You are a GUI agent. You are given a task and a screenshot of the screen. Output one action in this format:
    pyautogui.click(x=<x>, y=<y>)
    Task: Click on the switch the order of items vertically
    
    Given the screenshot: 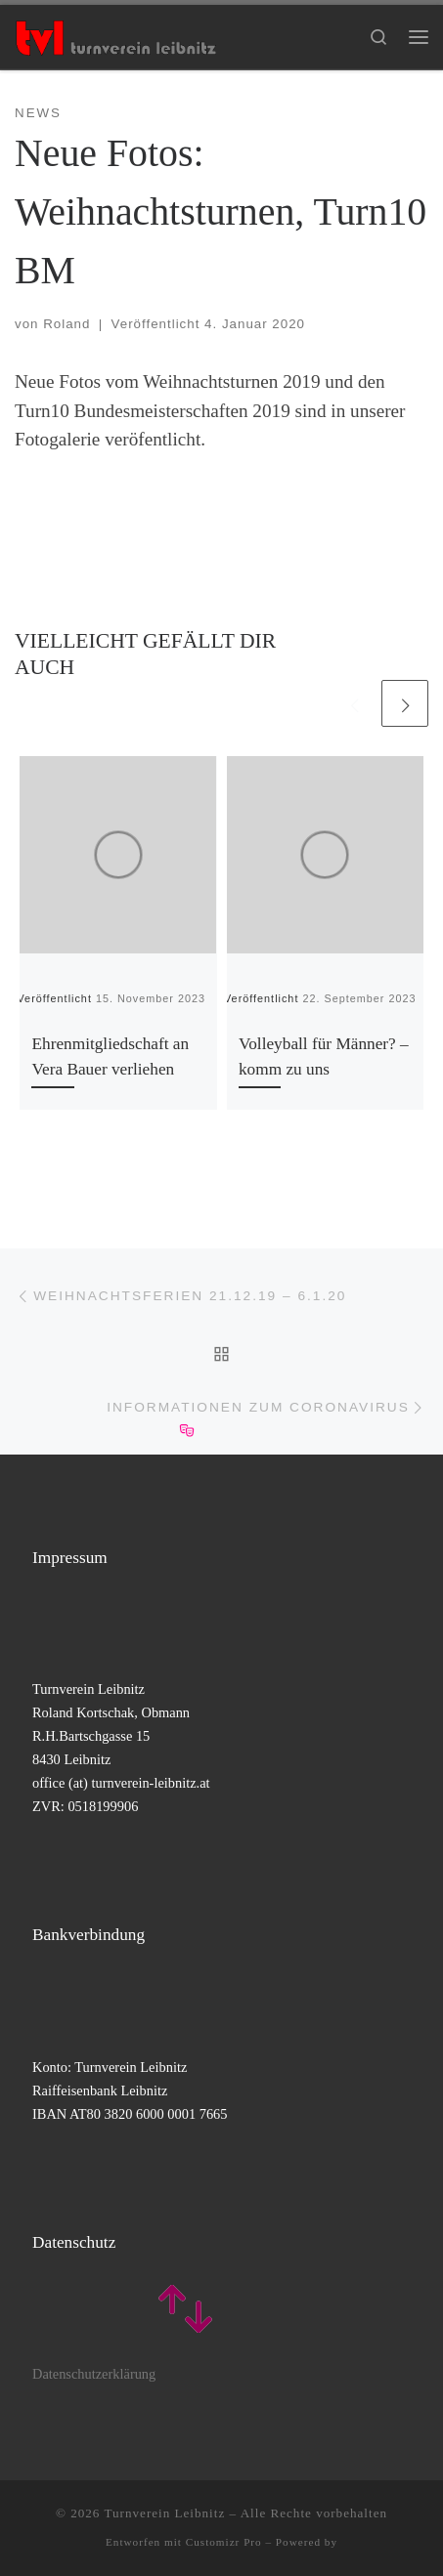 What is the action you would take?
    pyautogui.click(x=185, y=2308)
    